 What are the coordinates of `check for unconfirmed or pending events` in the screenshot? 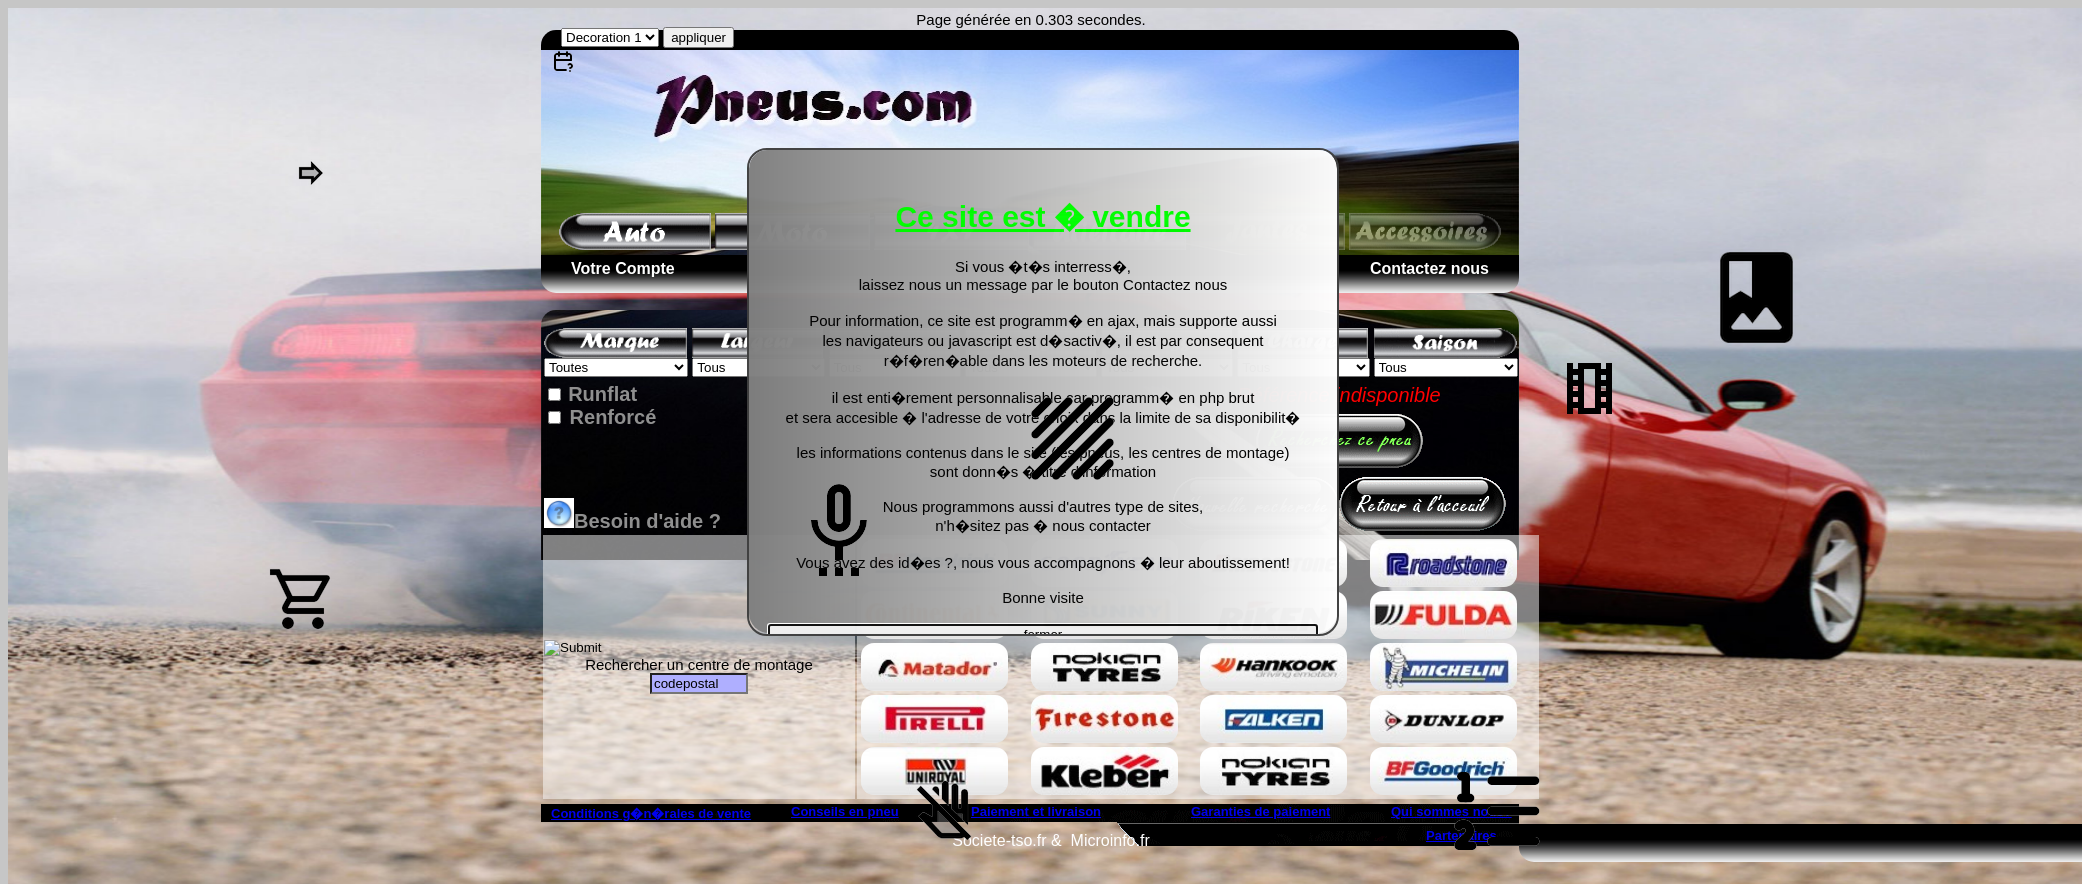 It's located at (563, 61).